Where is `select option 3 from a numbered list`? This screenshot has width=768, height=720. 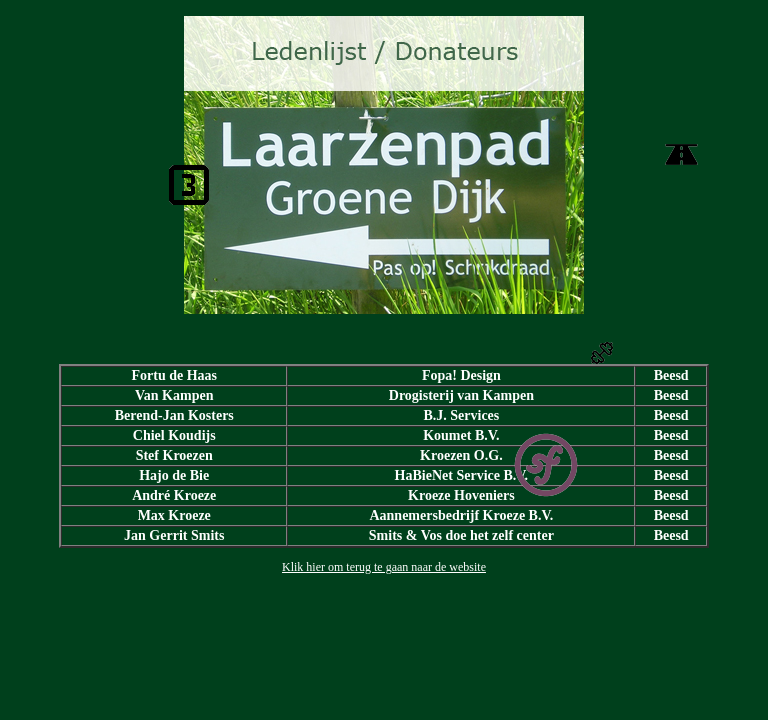 select option 3 from a numbered list is located at coordinates (189, 185).